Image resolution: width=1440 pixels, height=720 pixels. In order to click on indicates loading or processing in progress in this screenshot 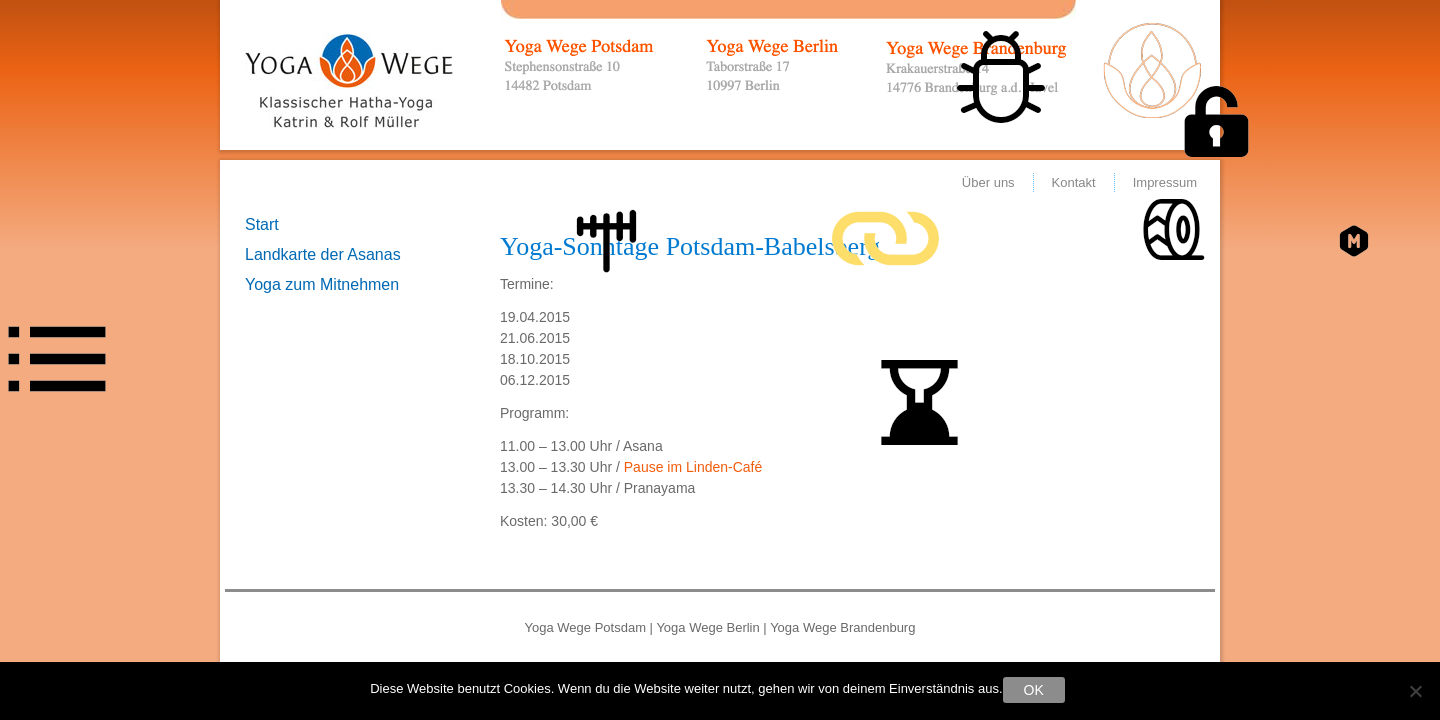, I will do `click(919, 402)`.